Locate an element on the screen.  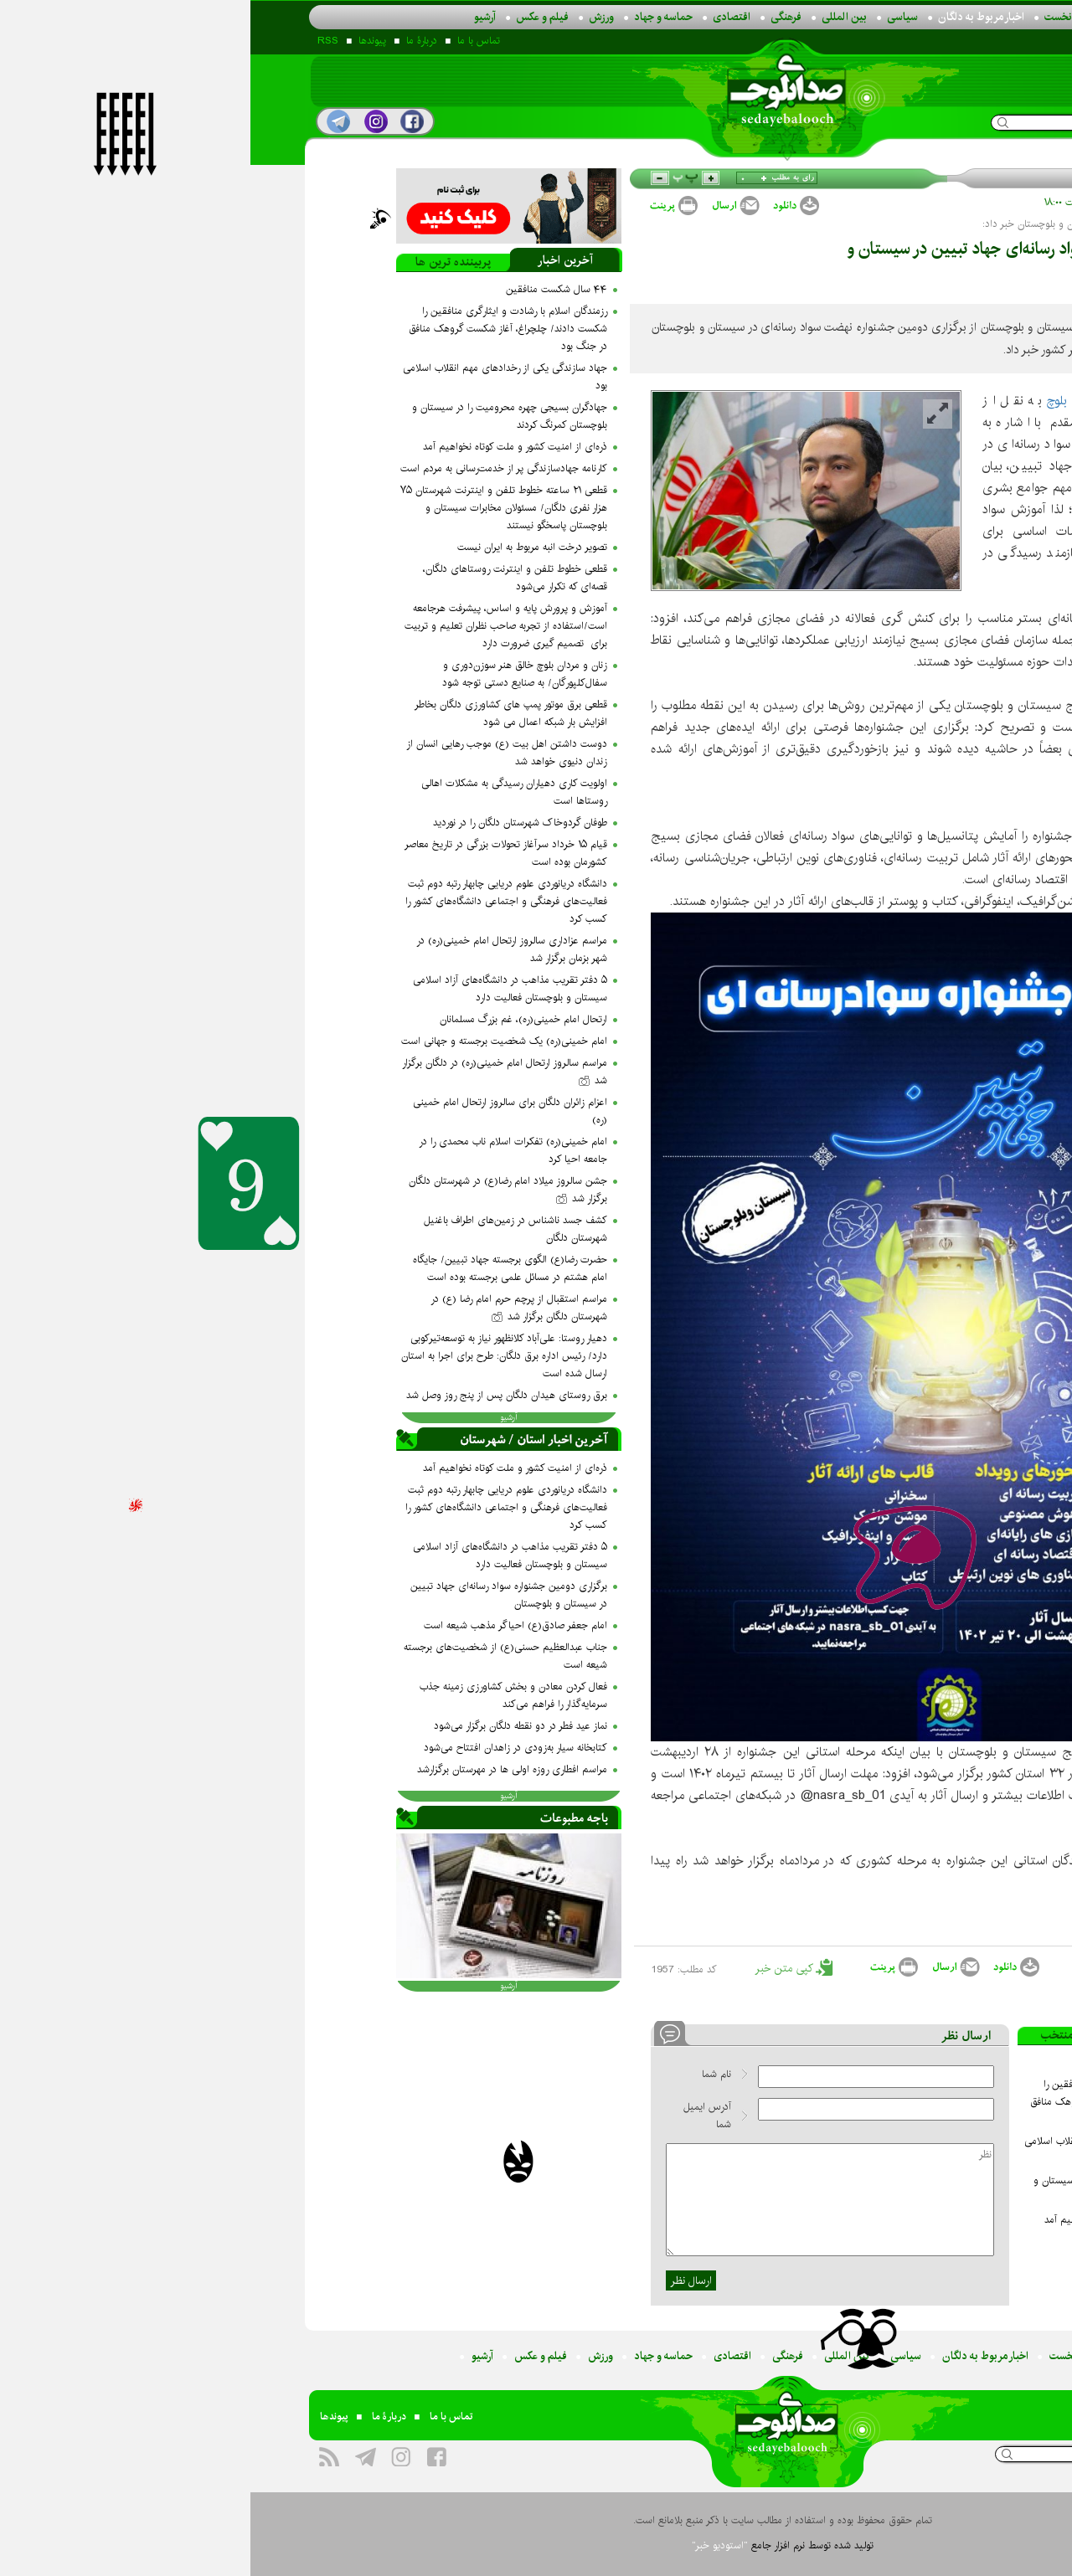
access prank or joke features is located at coordinates (858, 2337).